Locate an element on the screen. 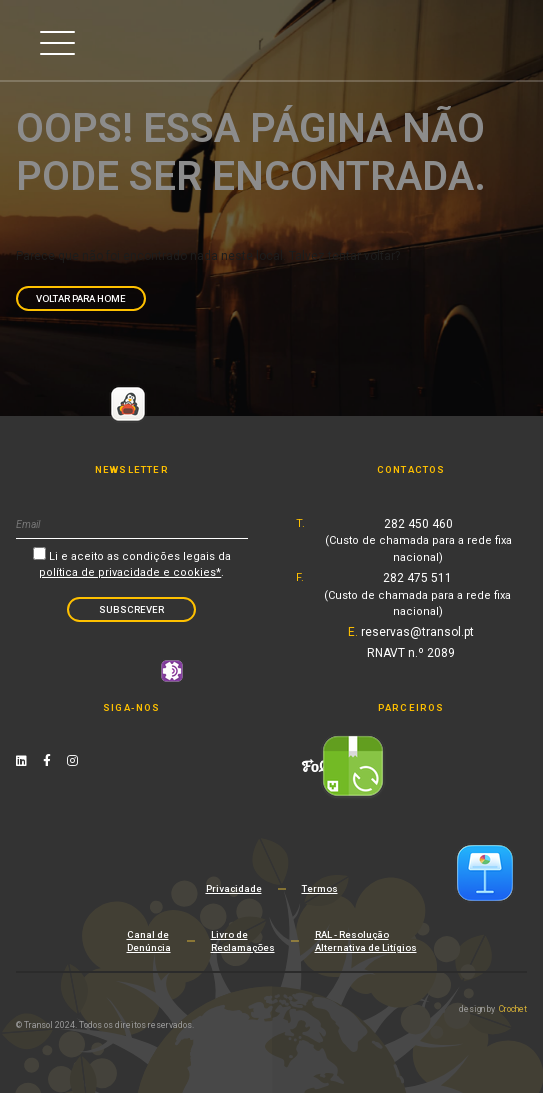 This screenshot has height=1093, width=543. launch supertuxkart racing game is located at coordinates (128, 404).